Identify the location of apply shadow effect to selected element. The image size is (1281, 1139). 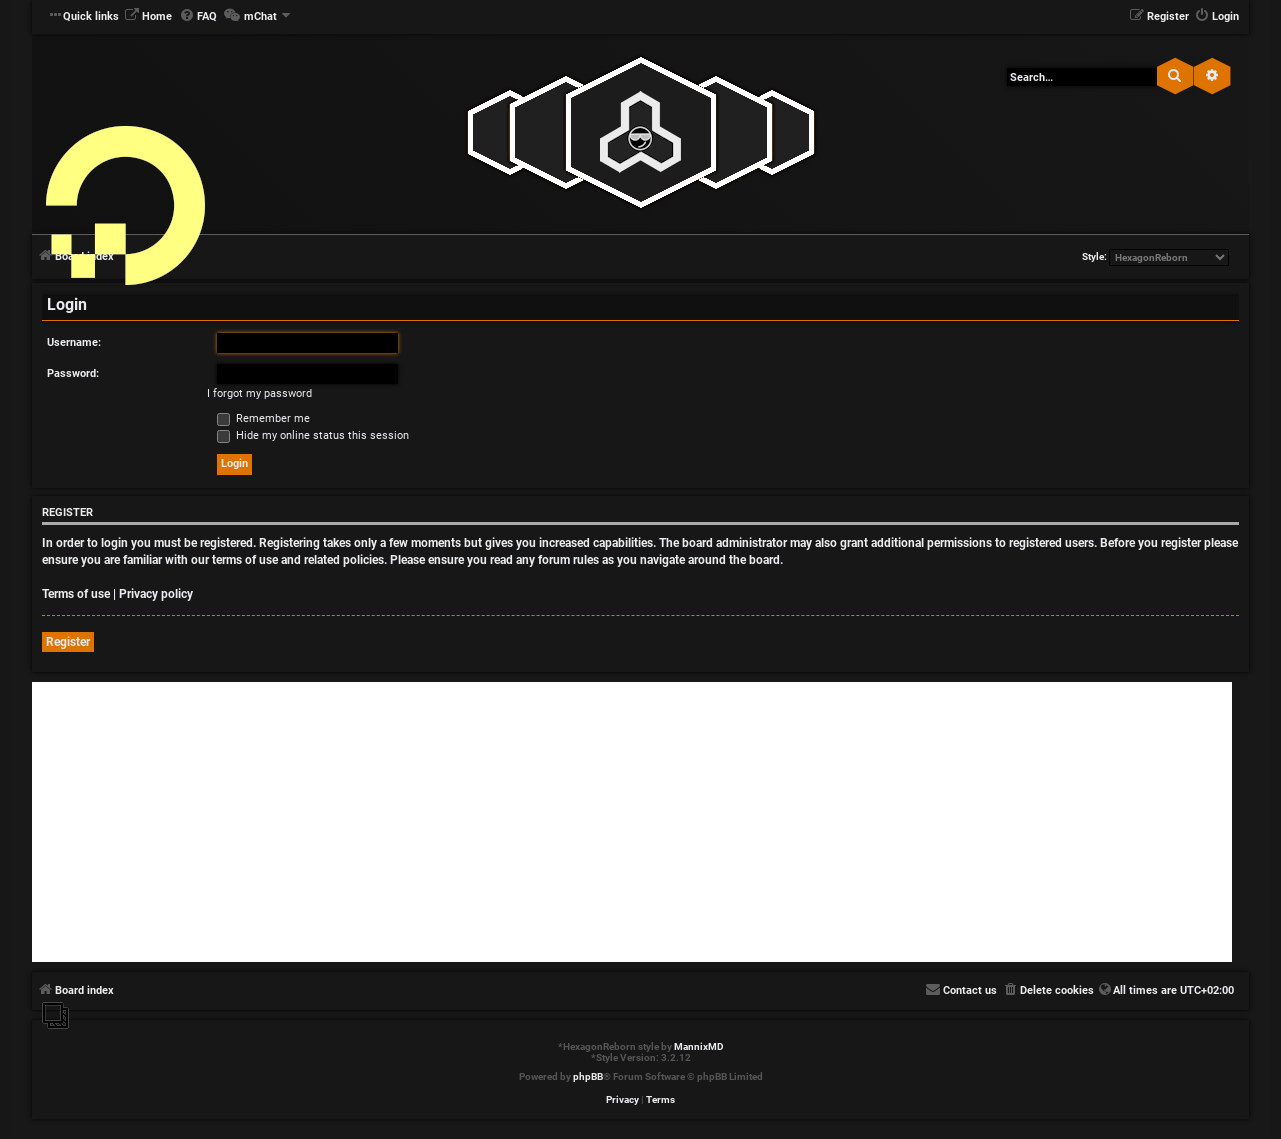
(55, 1015).